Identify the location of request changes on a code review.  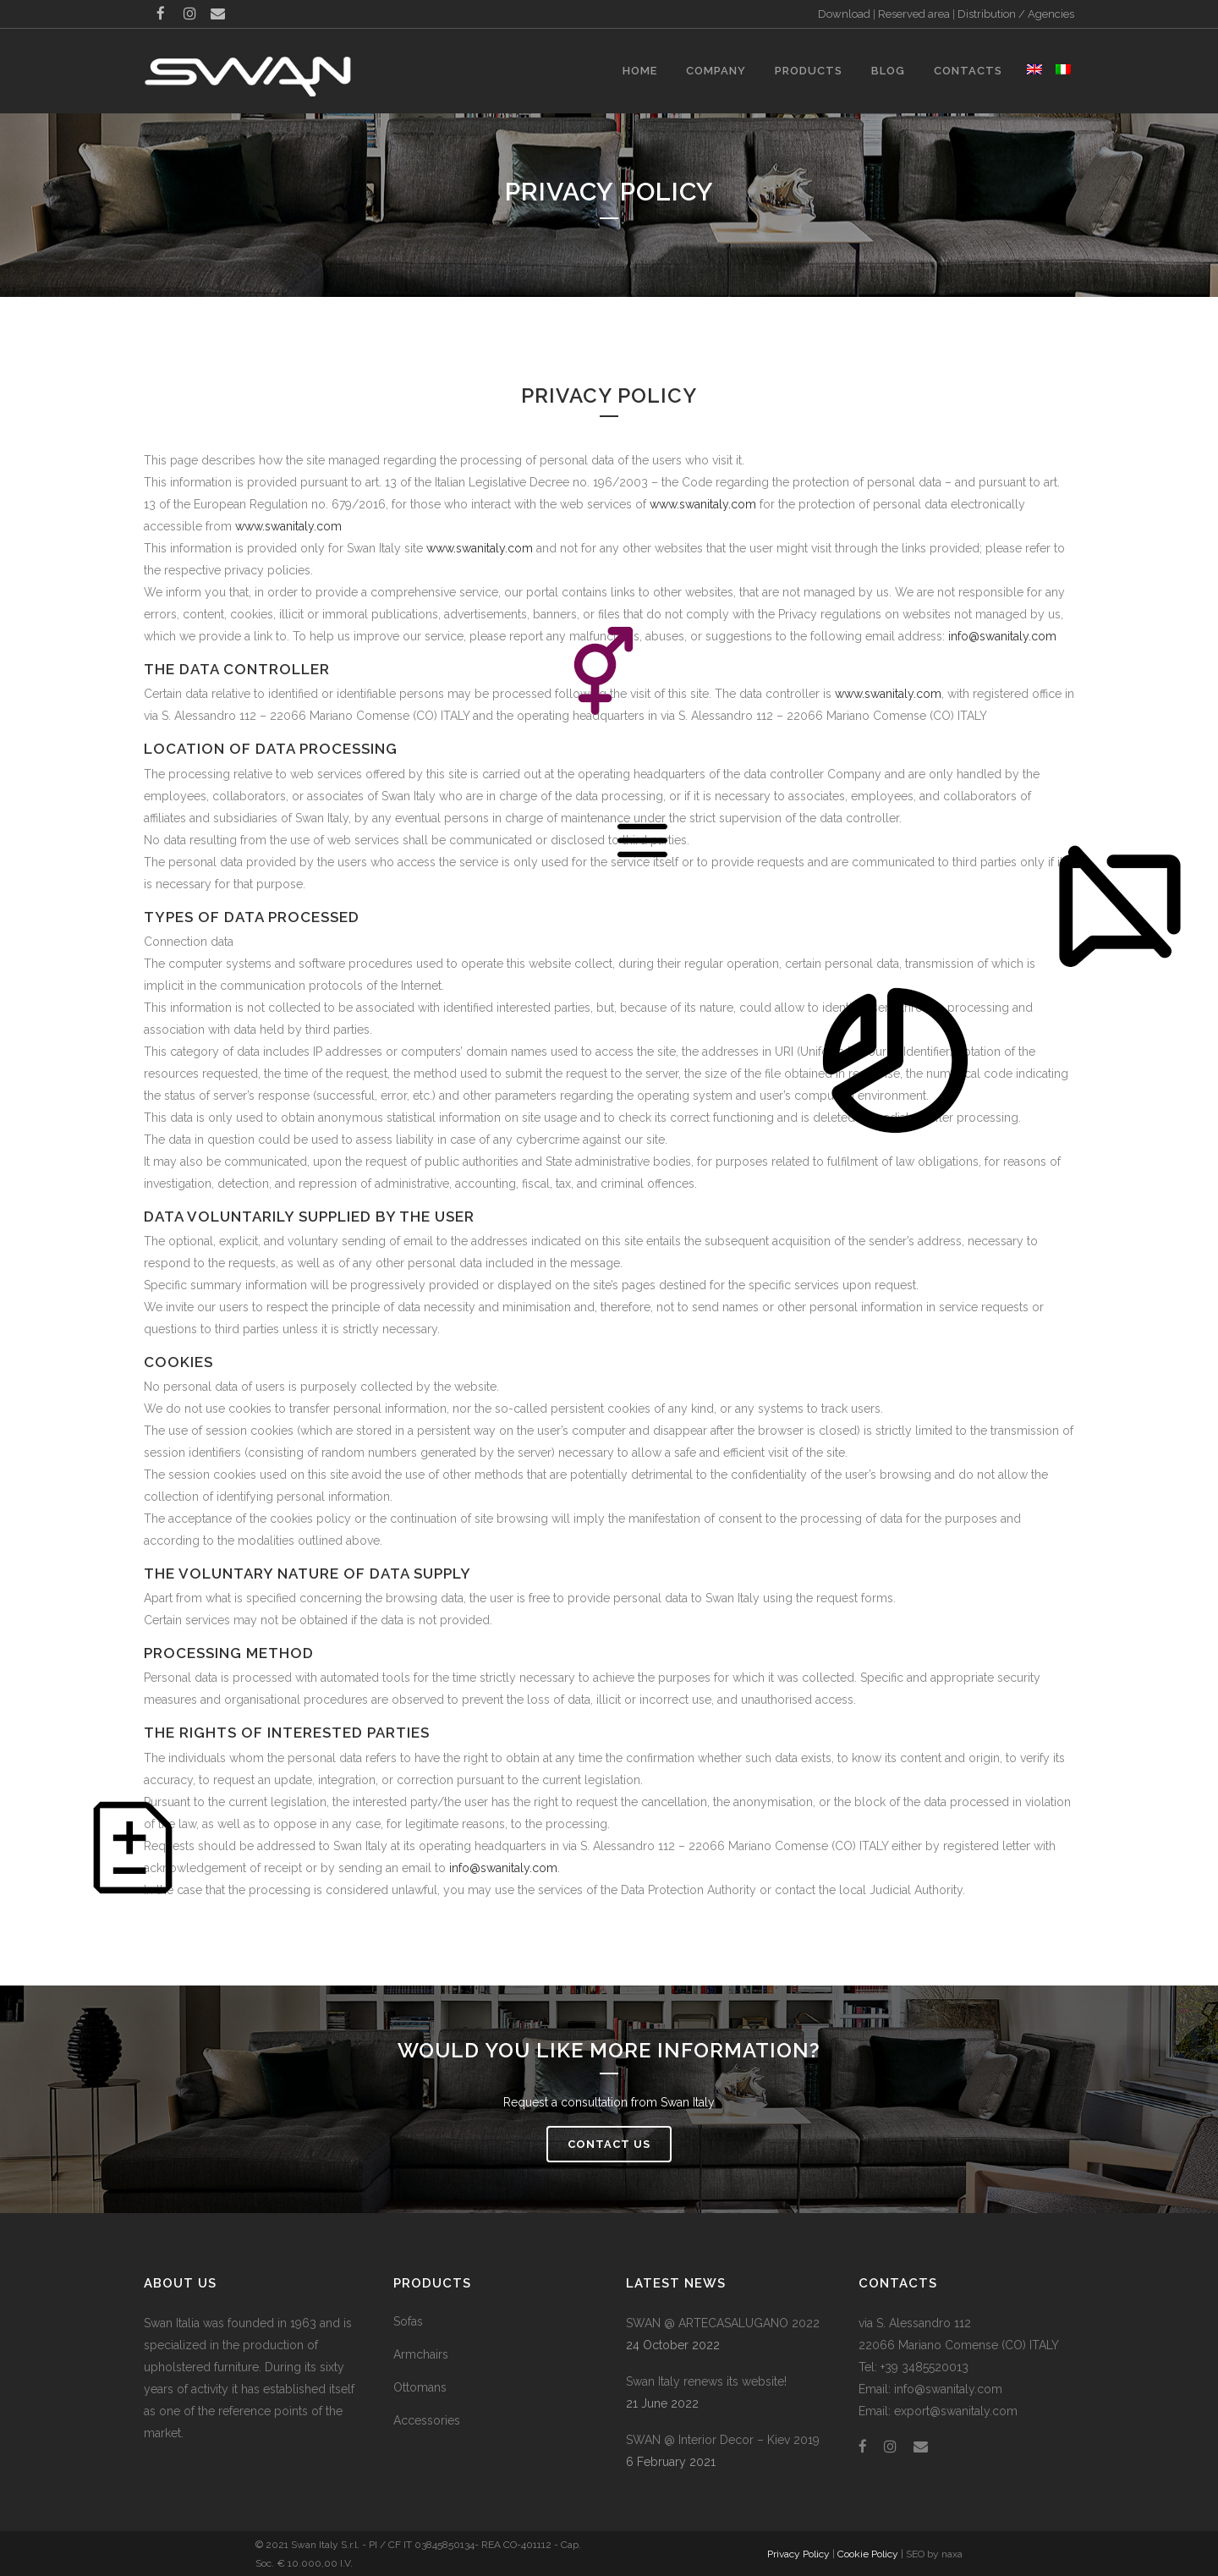
(133, 1848).